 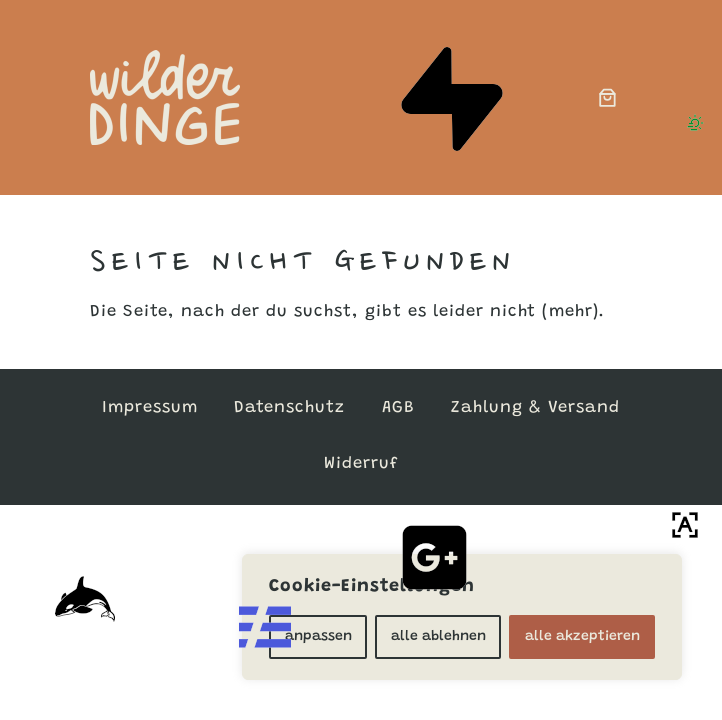 What do you see at coordinates (695, 123) in the screenshot?
I see `indicates foggy or hazy weather conditions` at bounding box center [695, 123].